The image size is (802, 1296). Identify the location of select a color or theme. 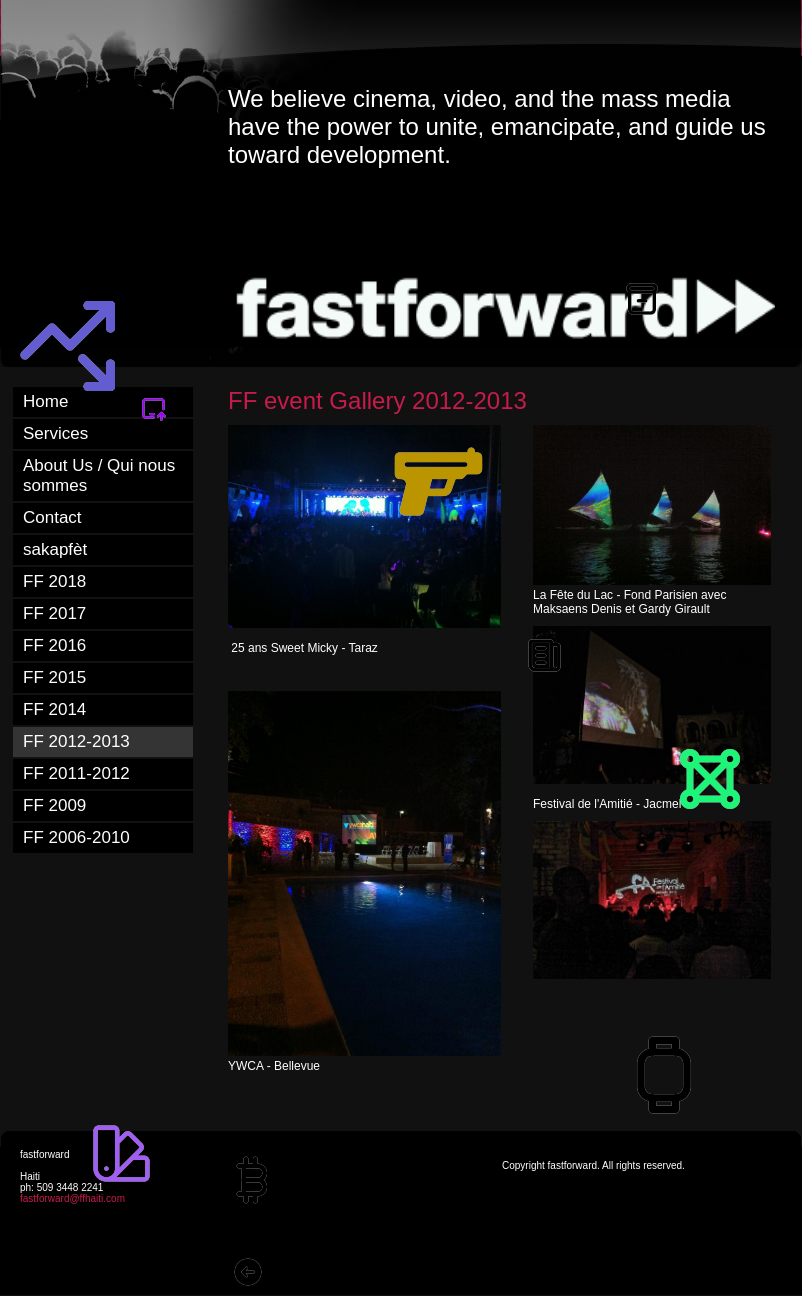
(121, 1153).